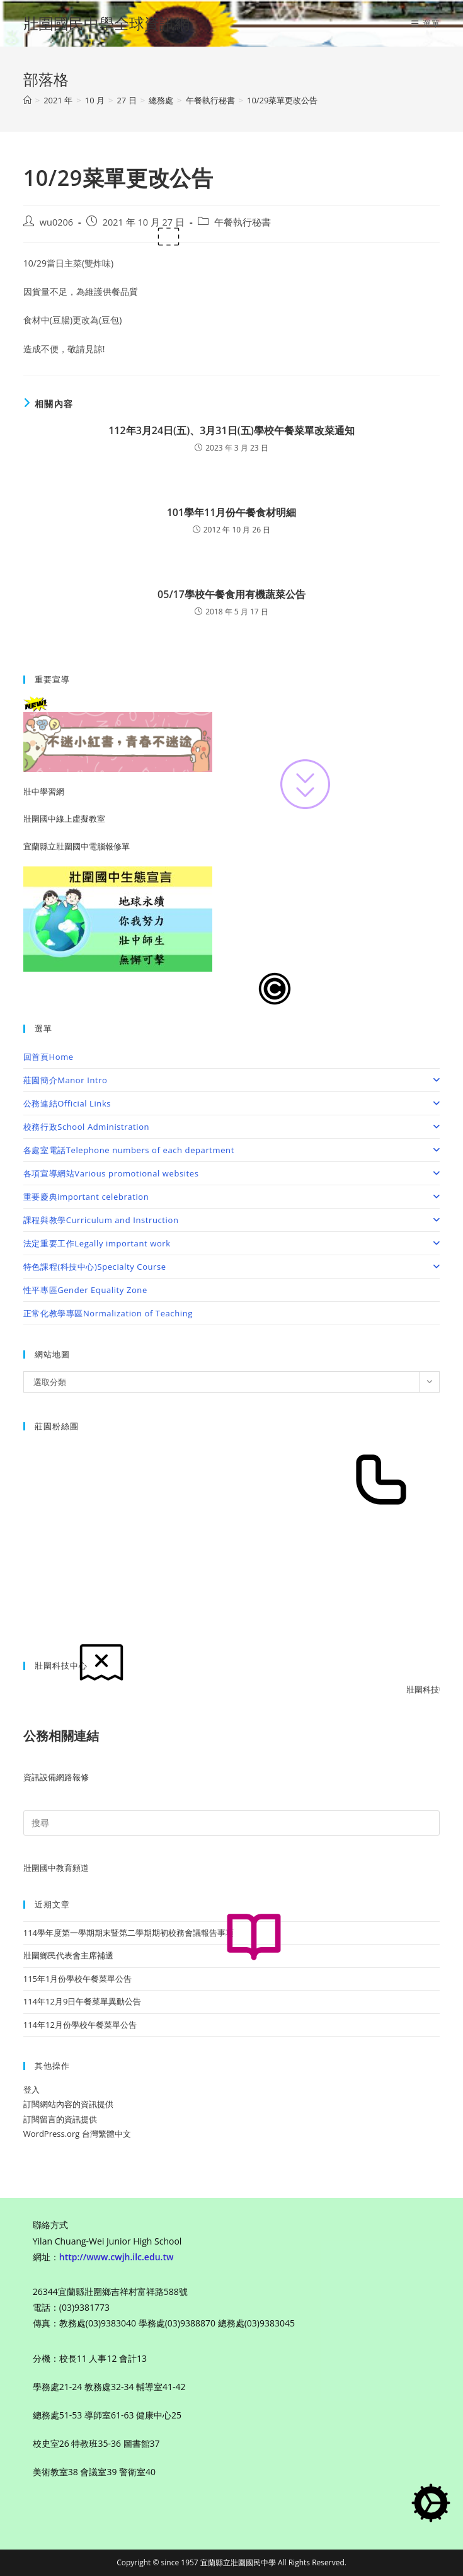  Describe the element at coordinates (381, 1480) in the screenshot. I see `join or merge elements with rounded corners` at that location.